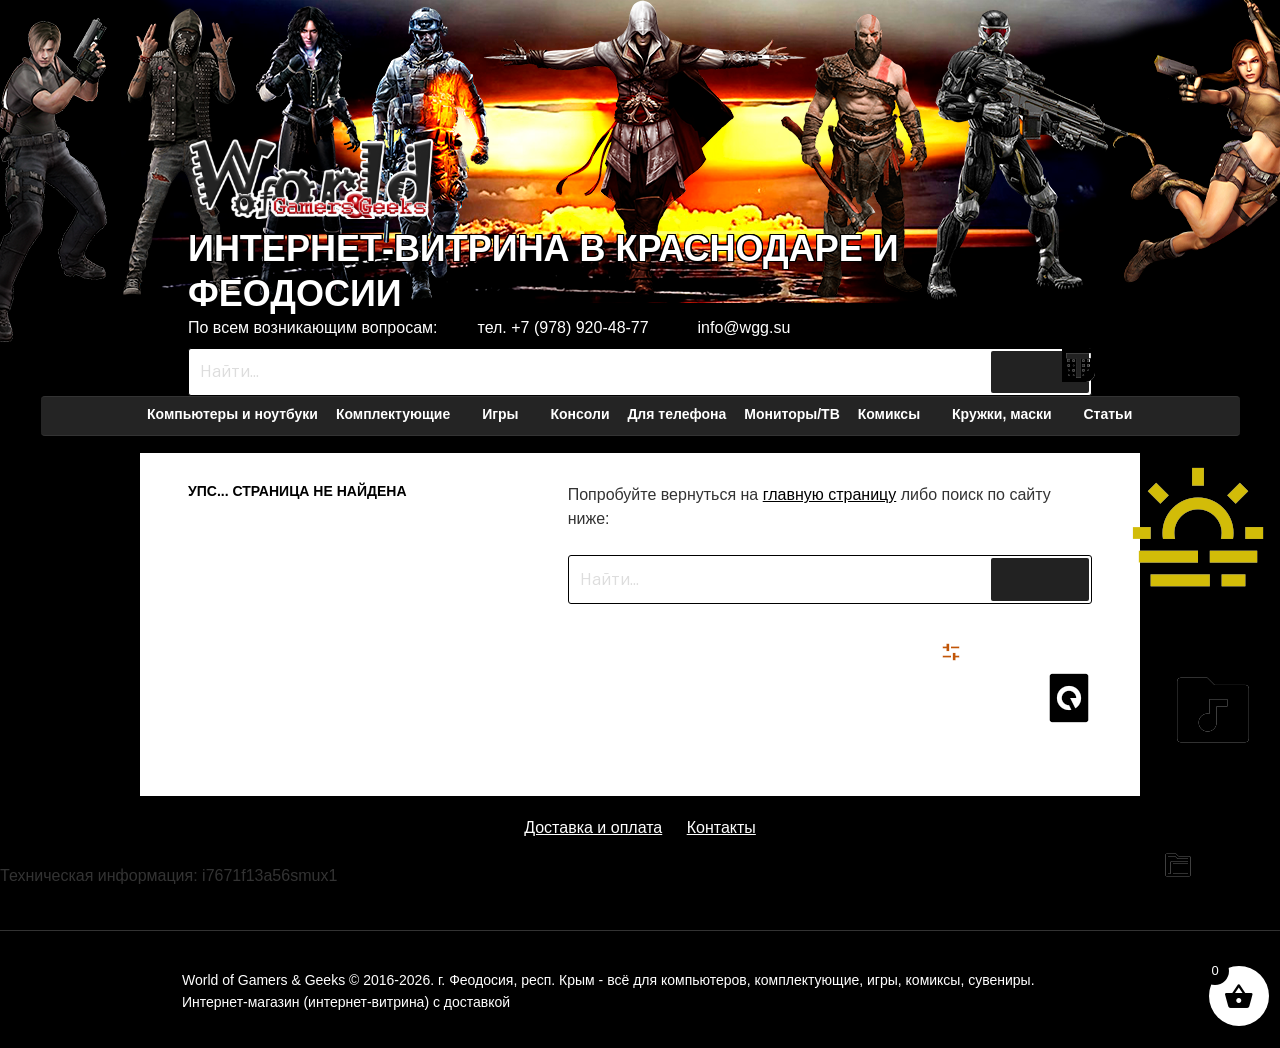 This screenshot has height=1048, width=1280. What do you see at coordinates (1069, 698) in the screenshot?
I see `restore device from backup` at bounding box center [1069, 698].